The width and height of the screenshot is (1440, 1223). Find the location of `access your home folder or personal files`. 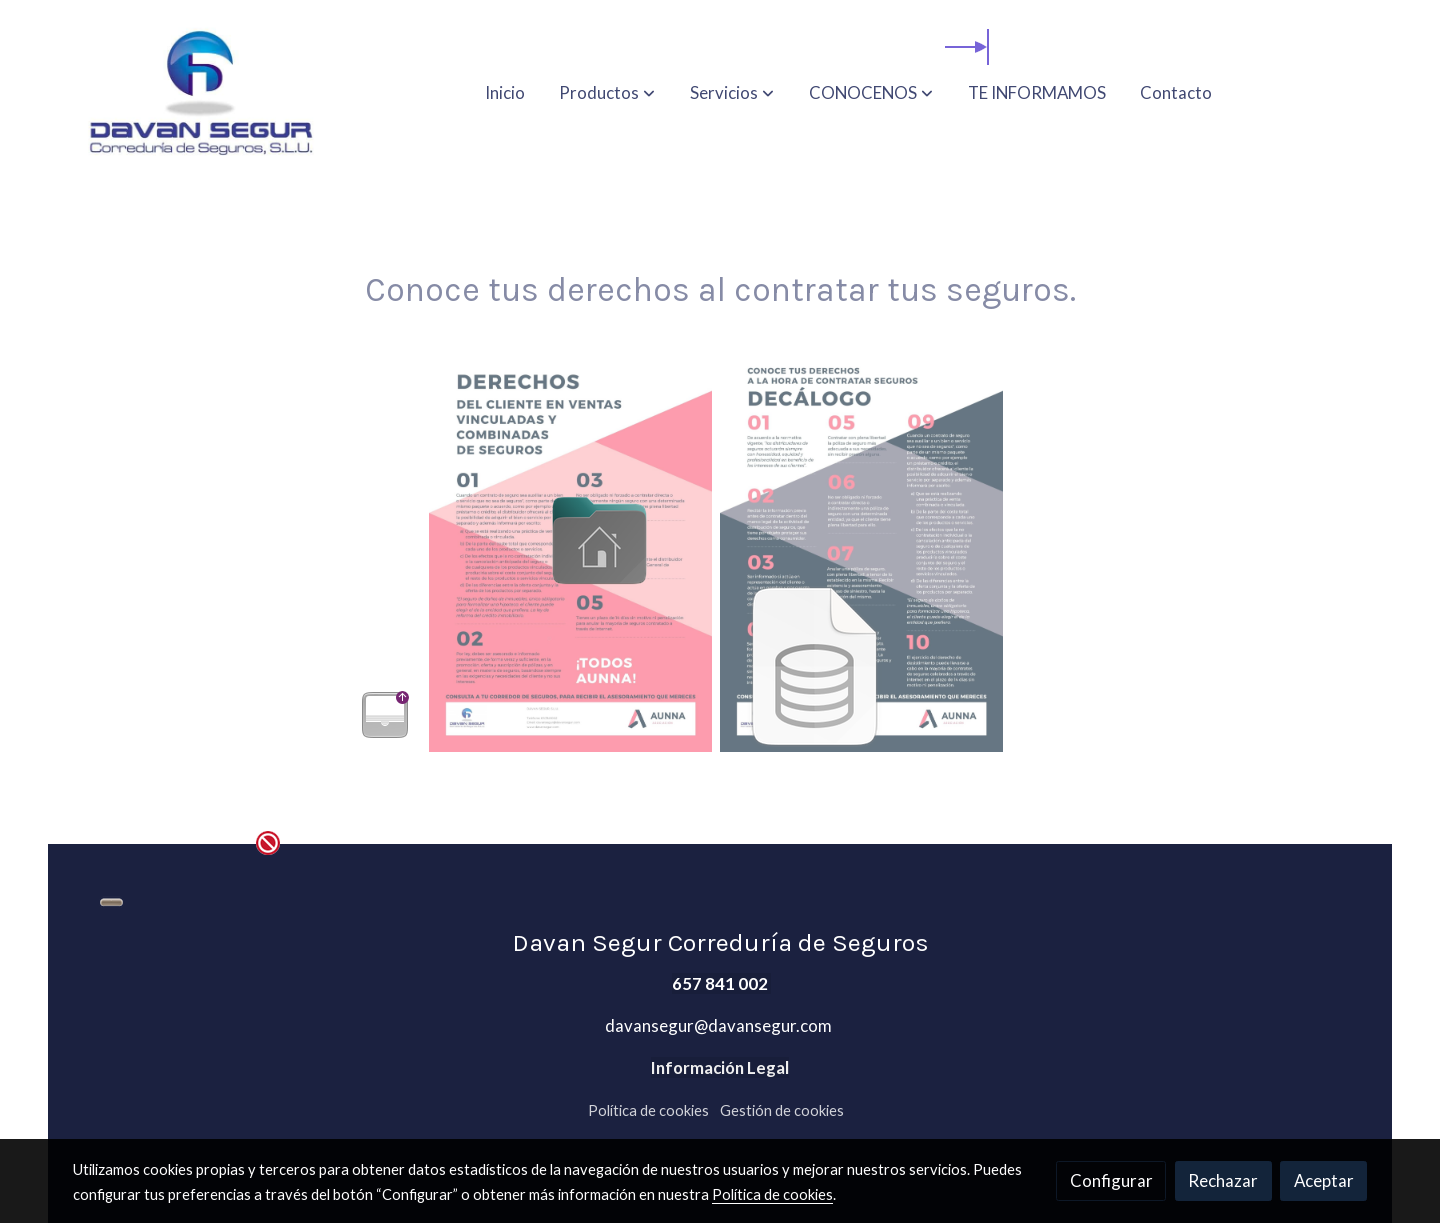

access your home folder or personal files is located at coordinates (599, 540).